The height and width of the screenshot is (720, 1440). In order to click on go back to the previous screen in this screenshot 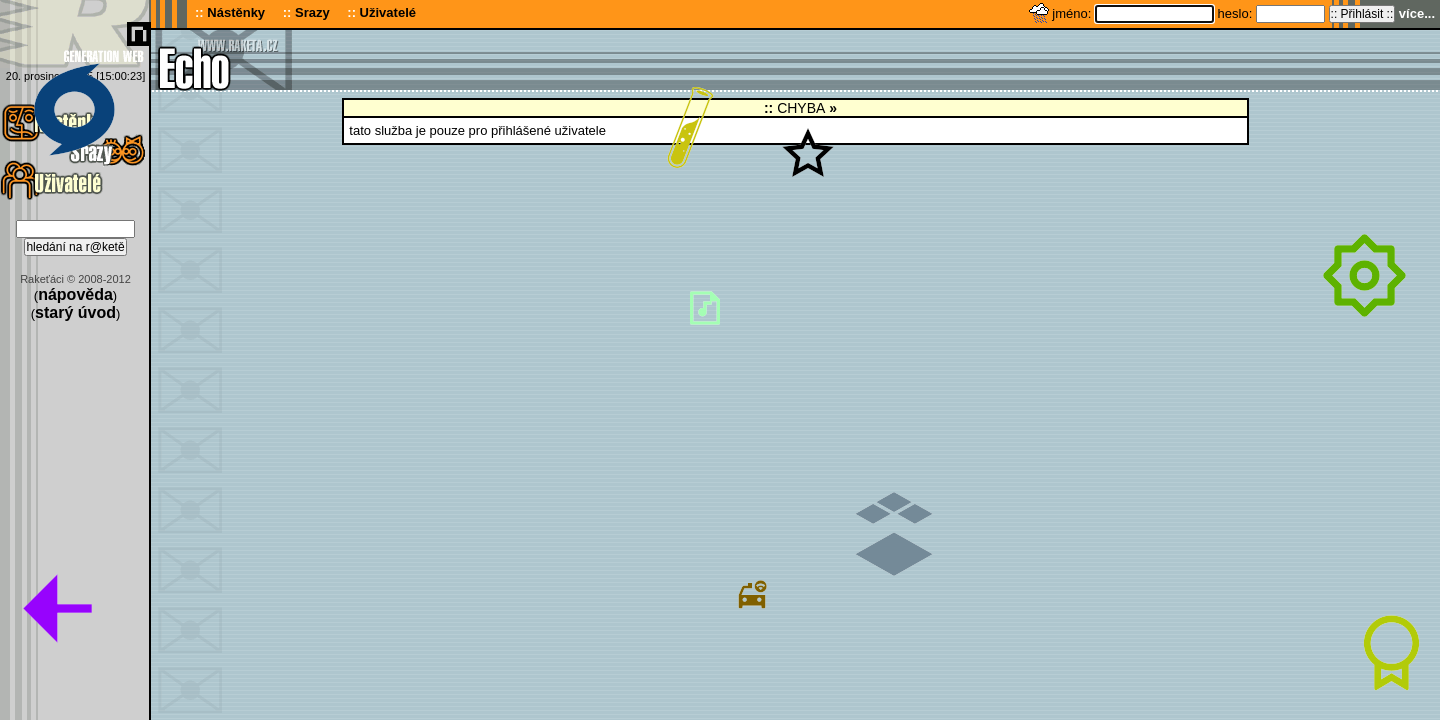, I will do `click(57, 608)`.